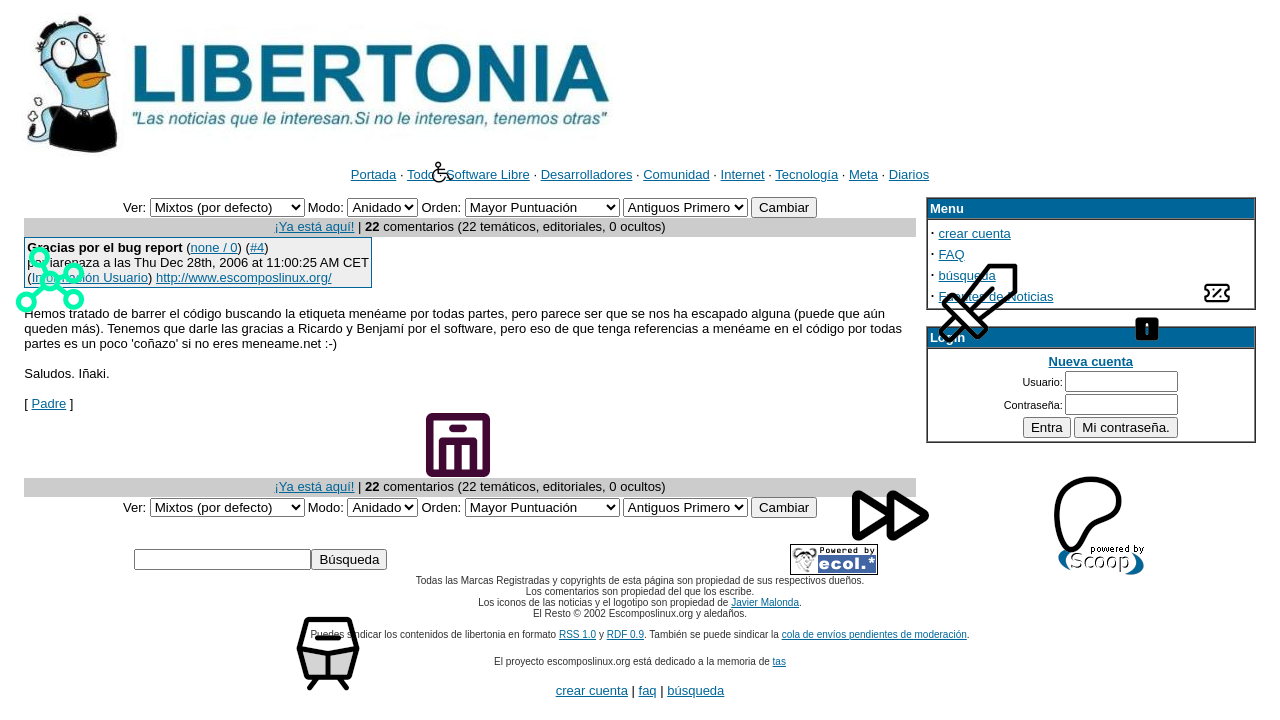 The image size is (1280, 720). What do you see at coordinates (50, 281) in the screenshot?
I see `view network connections or relationships` at bounding box center [50, 281].